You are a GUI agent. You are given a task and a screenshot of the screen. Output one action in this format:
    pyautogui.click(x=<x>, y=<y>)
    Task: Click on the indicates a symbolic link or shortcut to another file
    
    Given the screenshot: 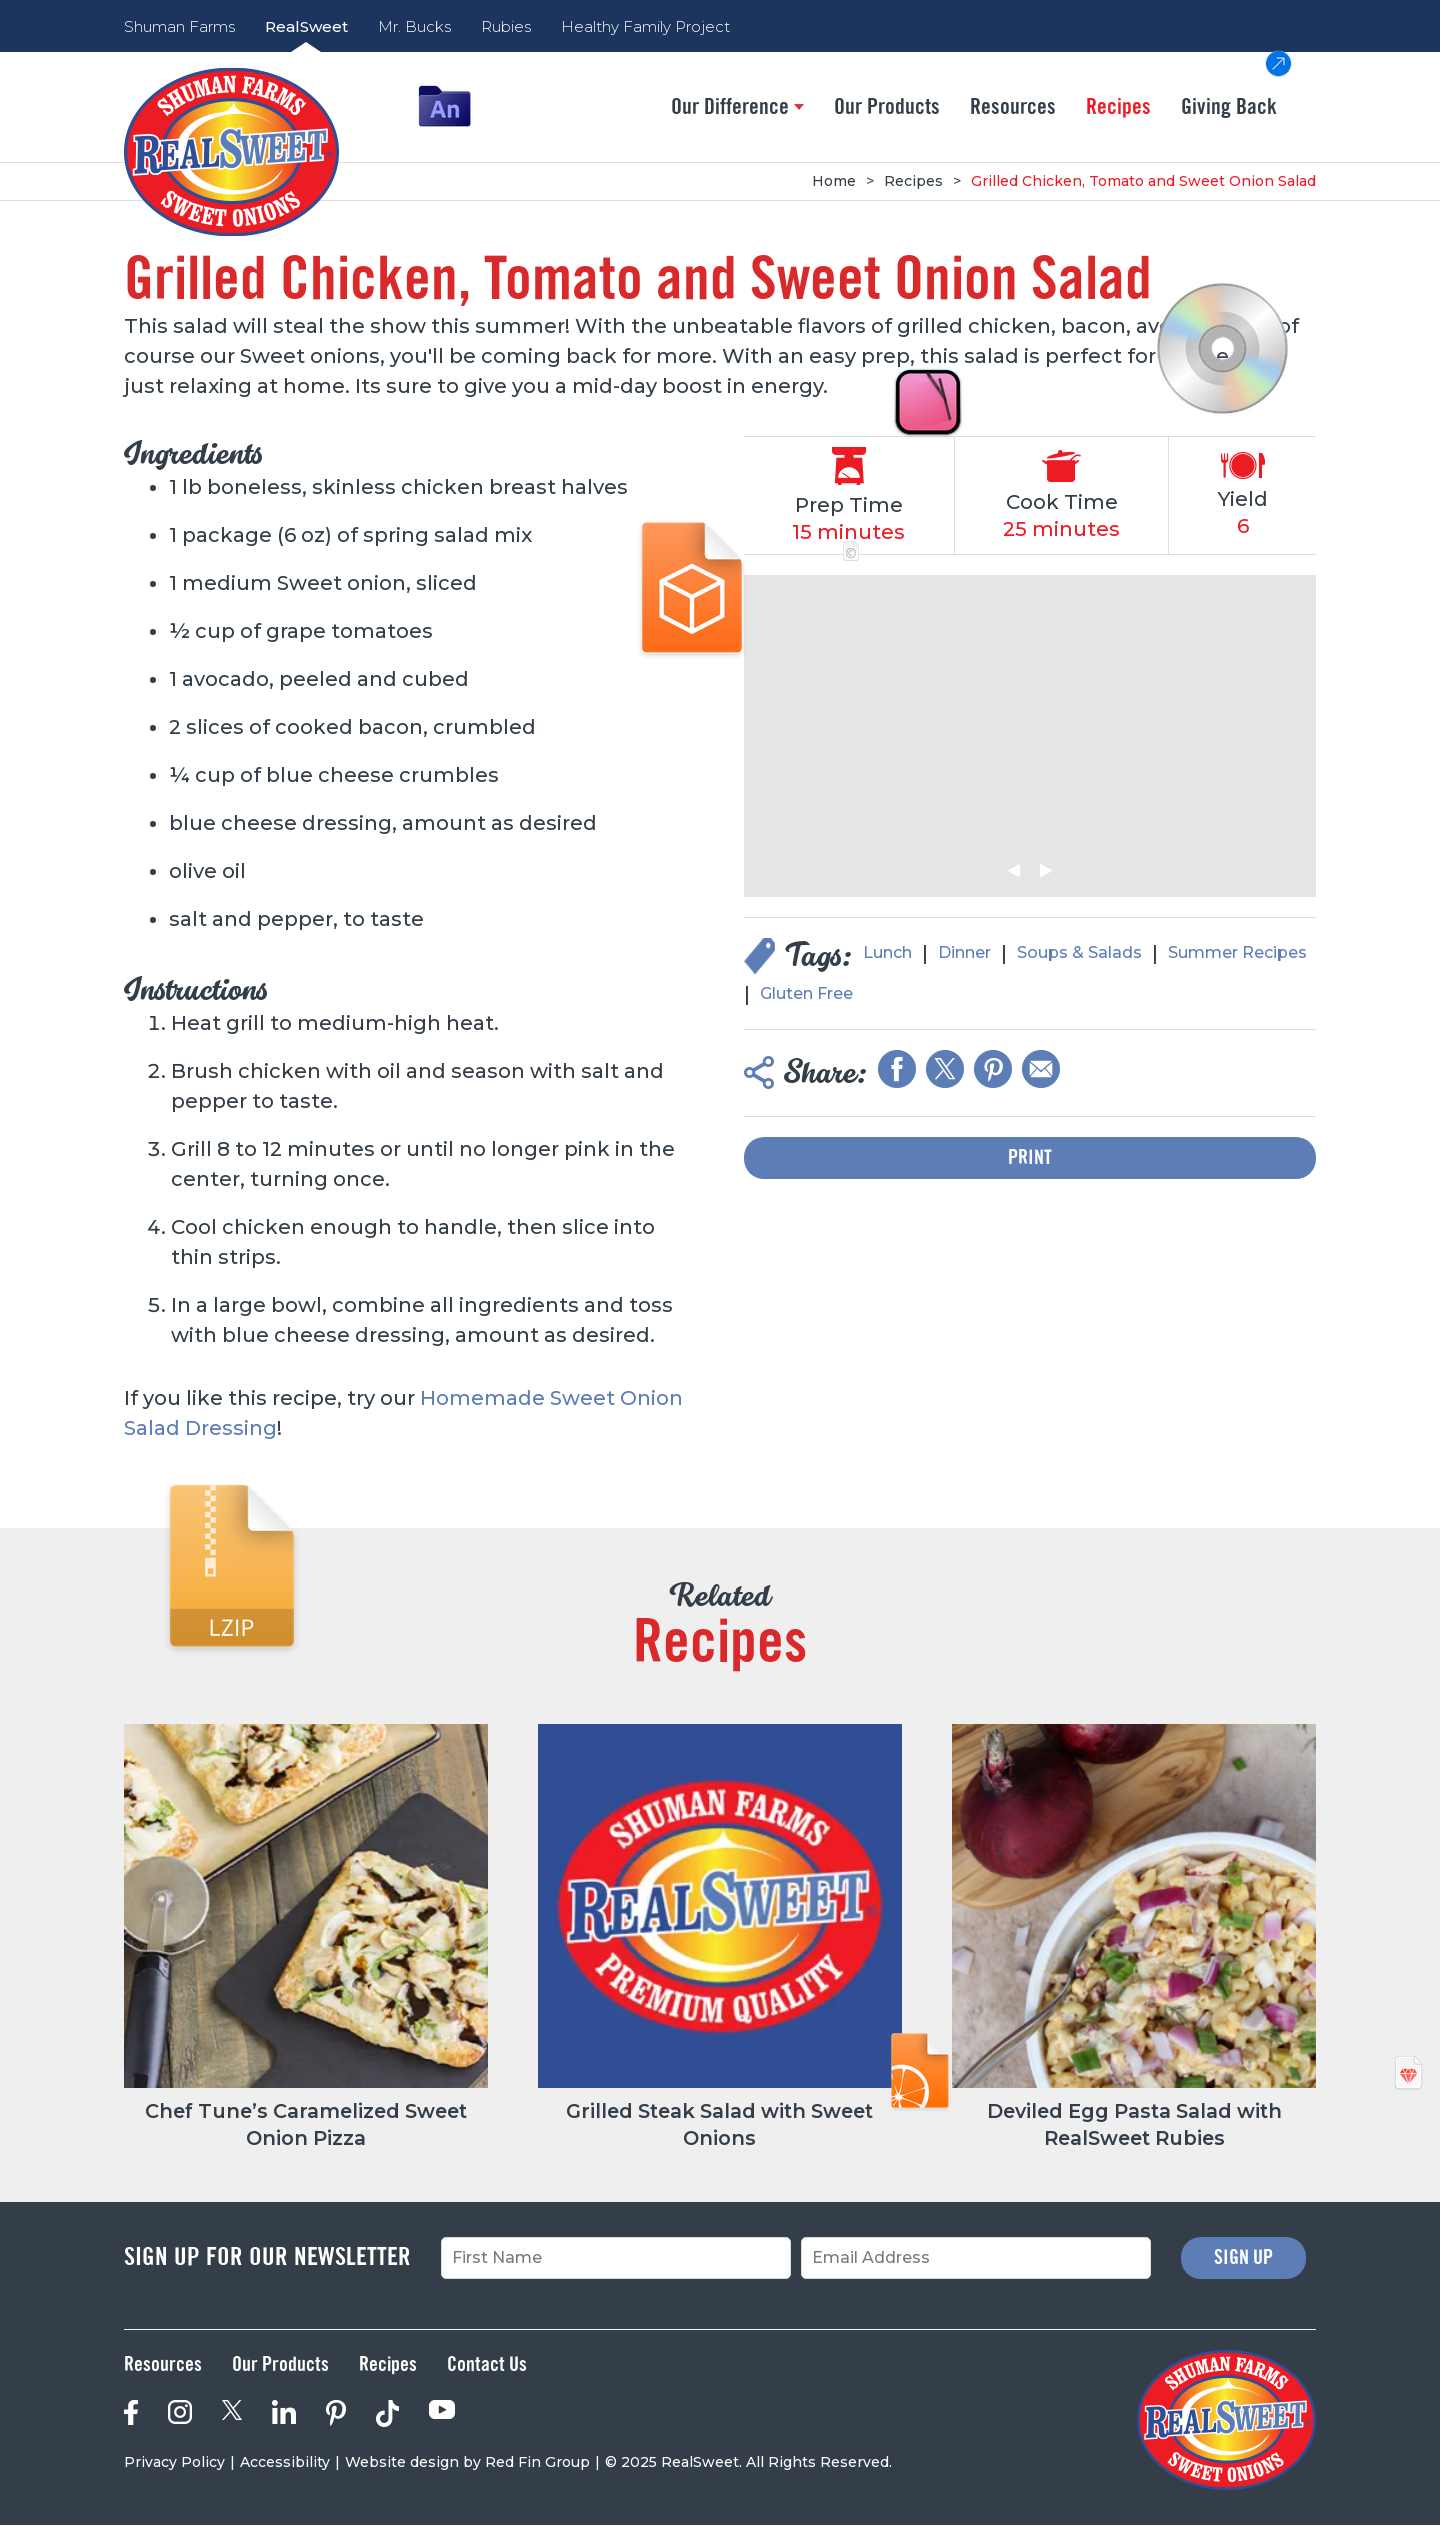 What is the action you would take?
    pyautogui.click(x=1278, y=63)
    